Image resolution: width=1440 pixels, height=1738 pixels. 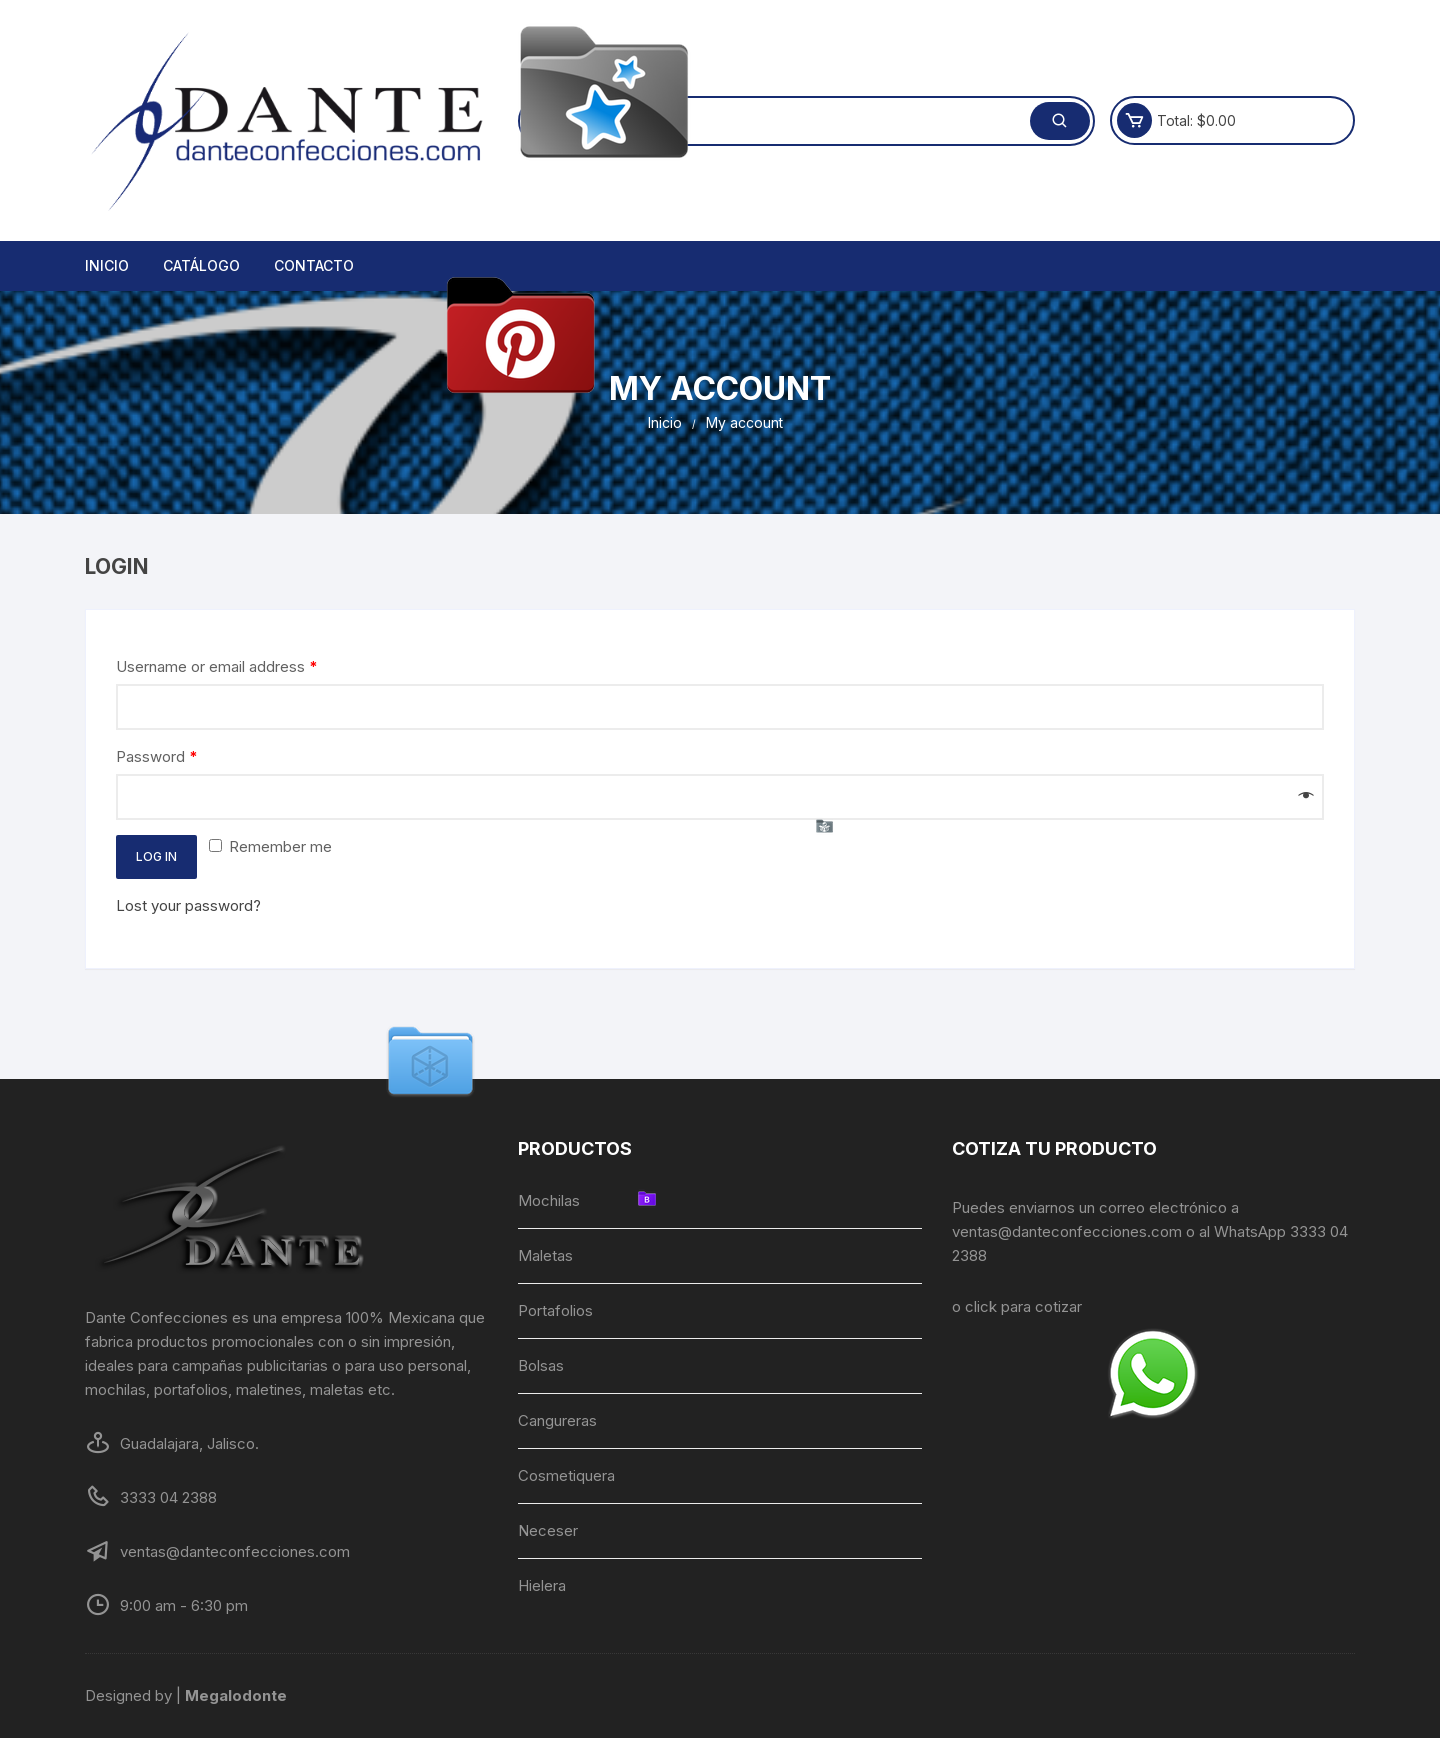 What do you see at coordinates (520, 339) in the screenshot?
I see `open pinterest downloads folder` at bounding box center [520, 339].